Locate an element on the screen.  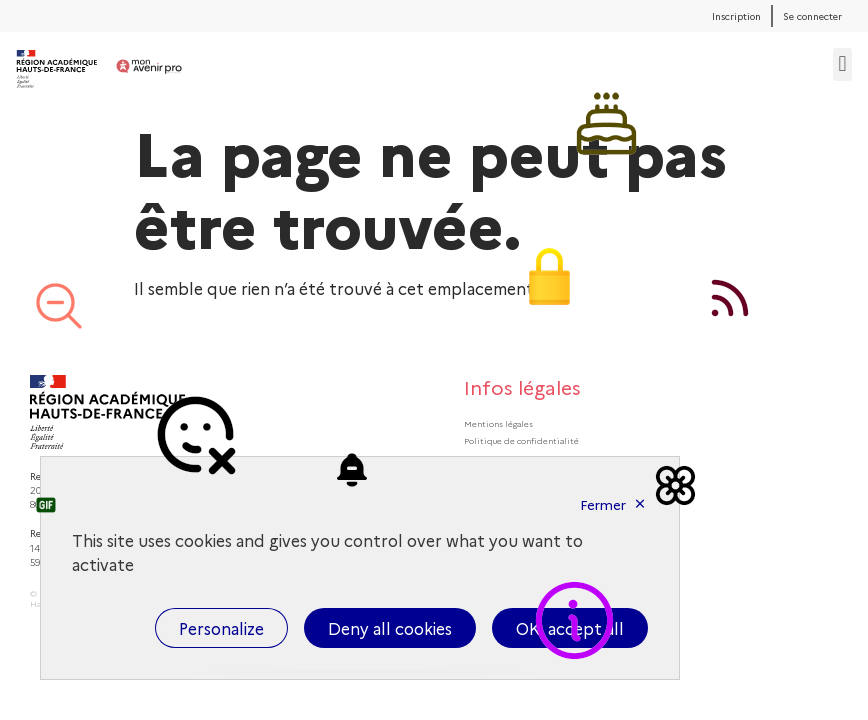
view birthday or celebration events is located at coordinates (606, 122).